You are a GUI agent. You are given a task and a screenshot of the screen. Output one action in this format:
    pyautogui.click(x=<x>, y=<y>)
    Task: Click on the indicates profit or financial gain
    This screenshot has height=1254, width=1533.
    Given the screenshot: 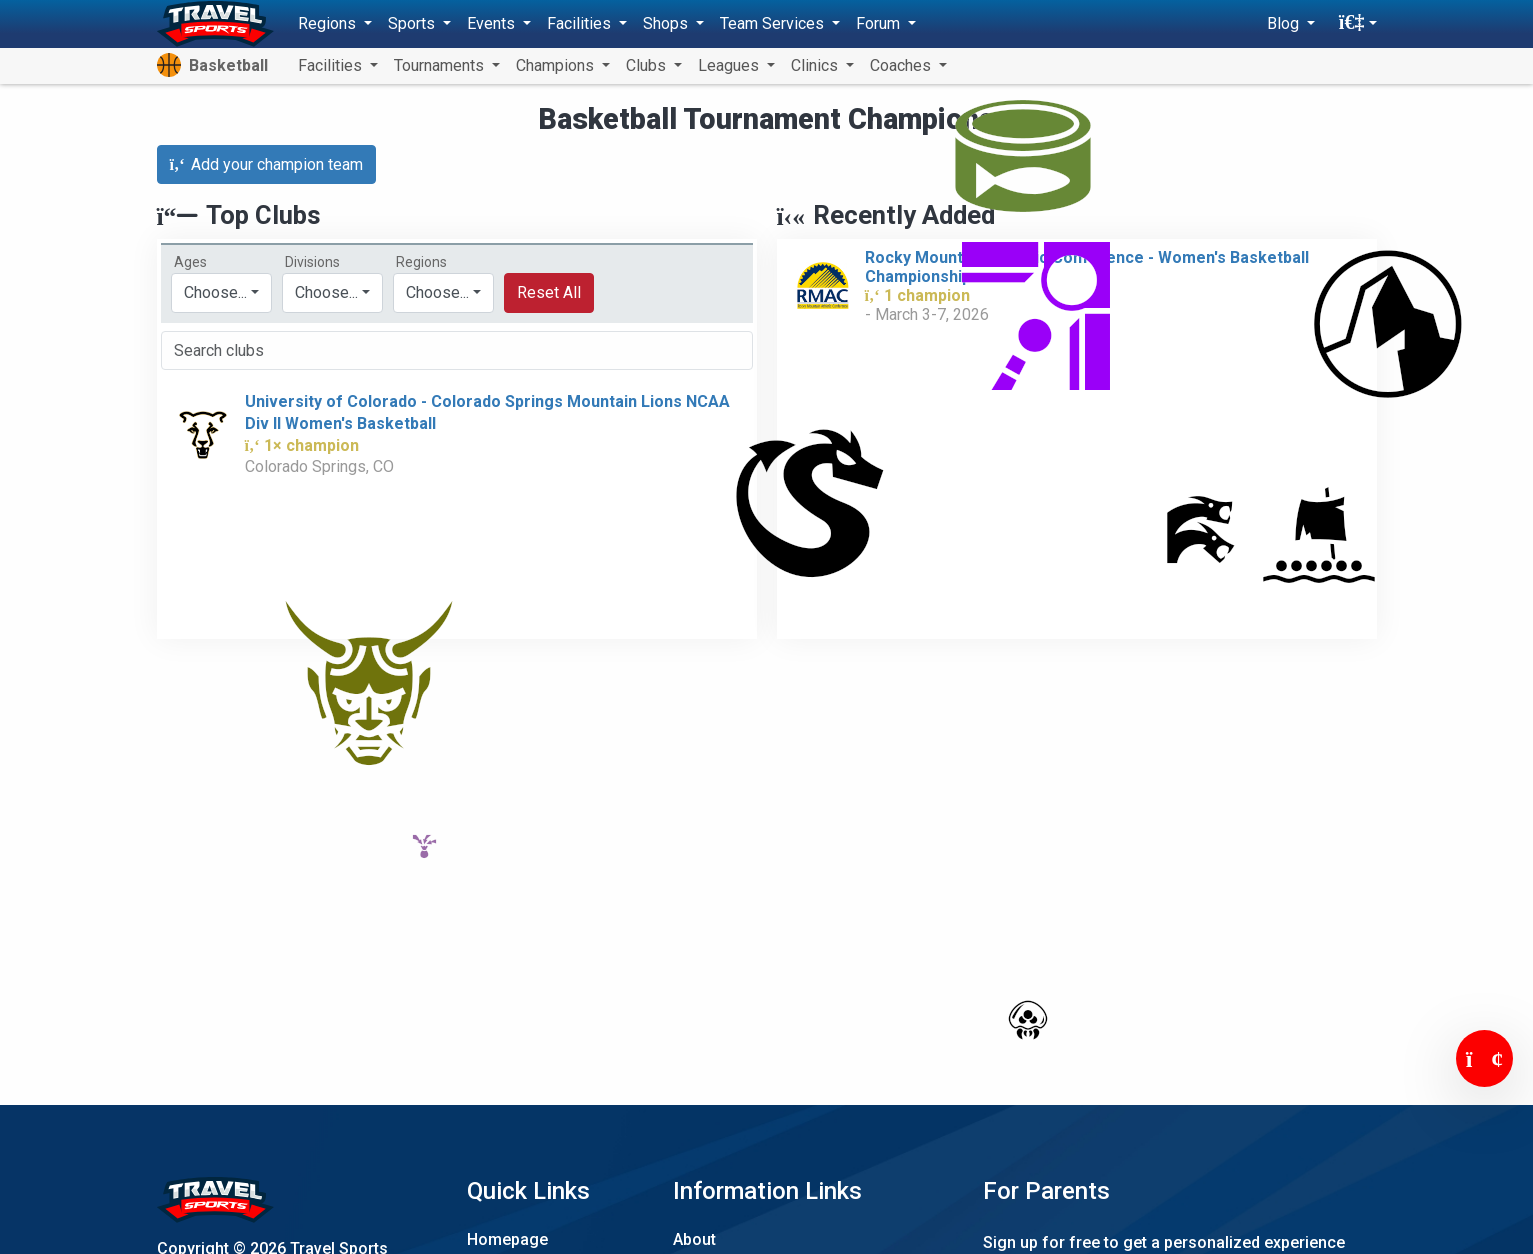 What is the action you would take?
    pyautogui.click(x=424, y=846)
    